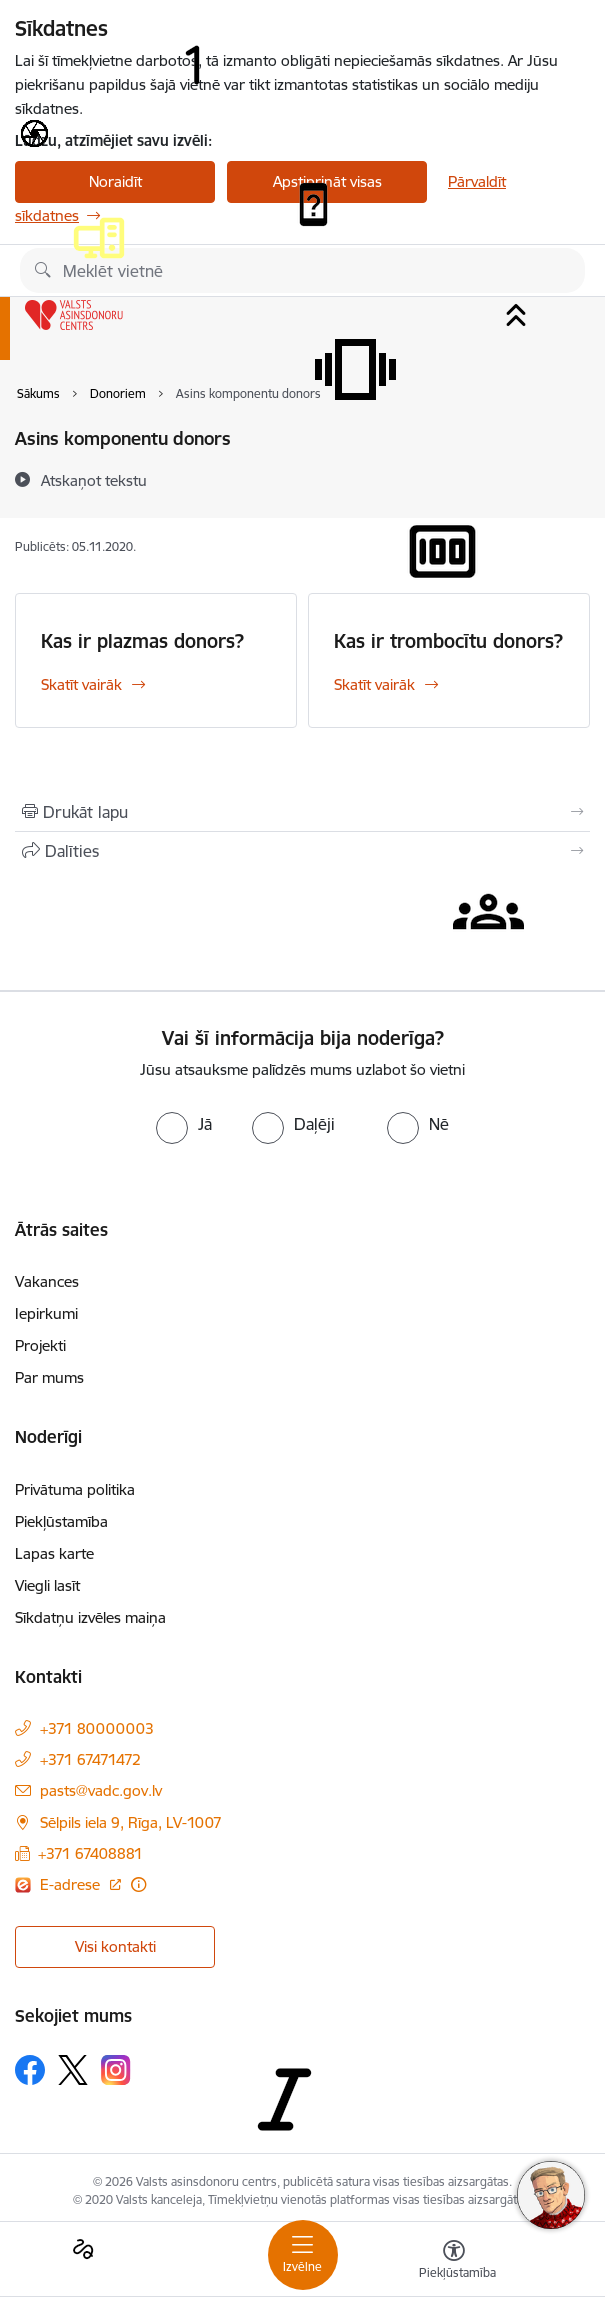 This screenshot has width=605, height=2297. I want to click on access desktop computer settings, so click(99, 238).